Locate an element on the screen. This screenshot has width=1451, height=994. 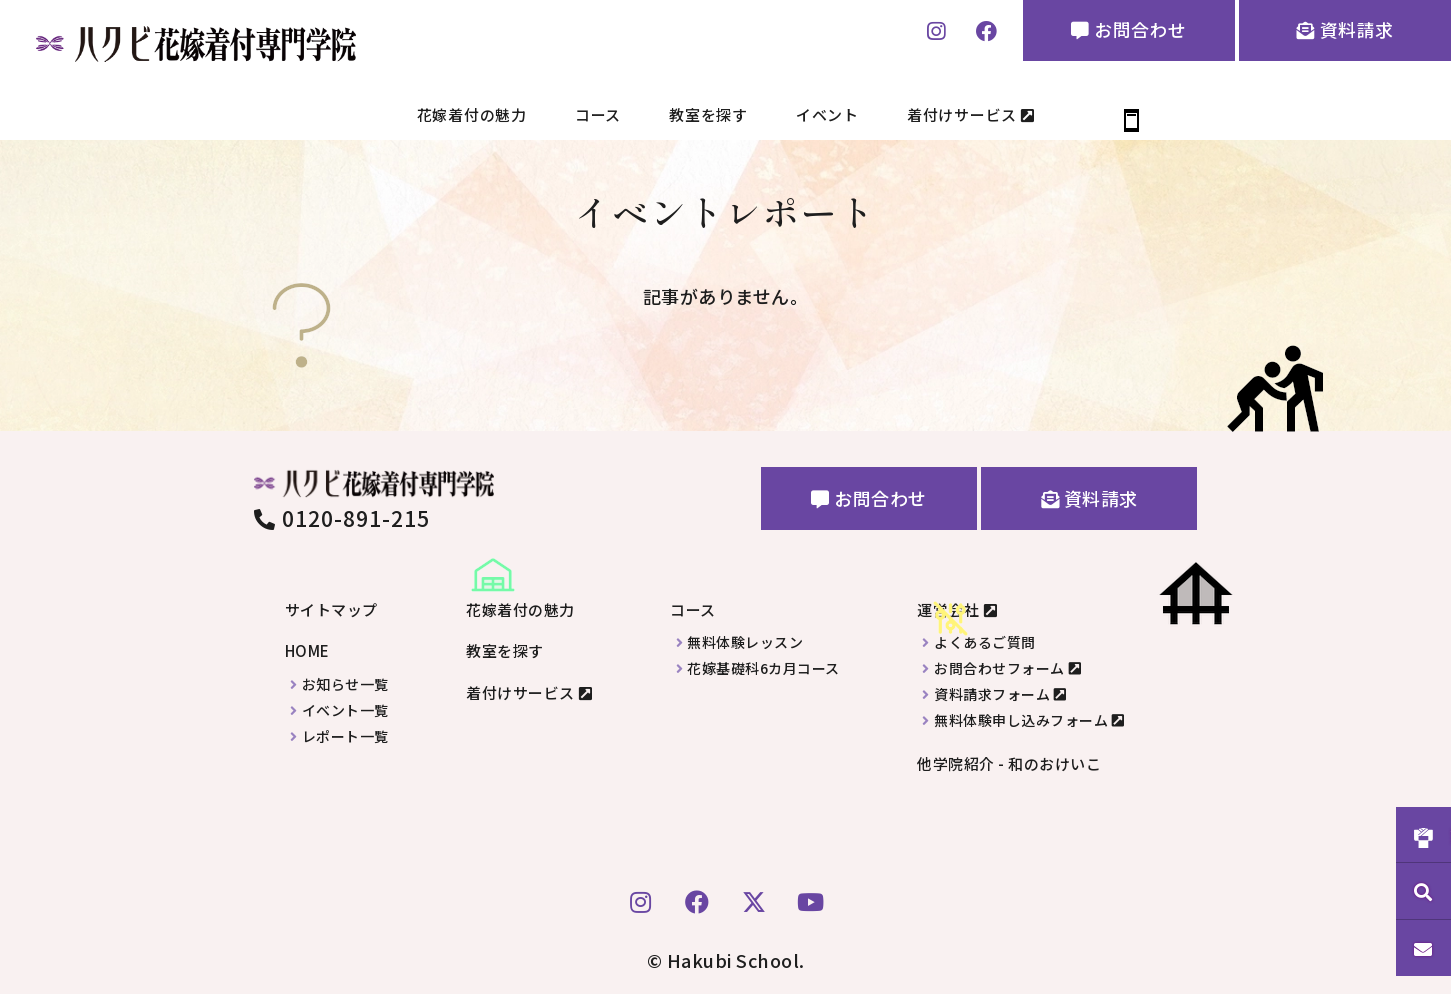
access help or support information is located at coordinates (301, 323).